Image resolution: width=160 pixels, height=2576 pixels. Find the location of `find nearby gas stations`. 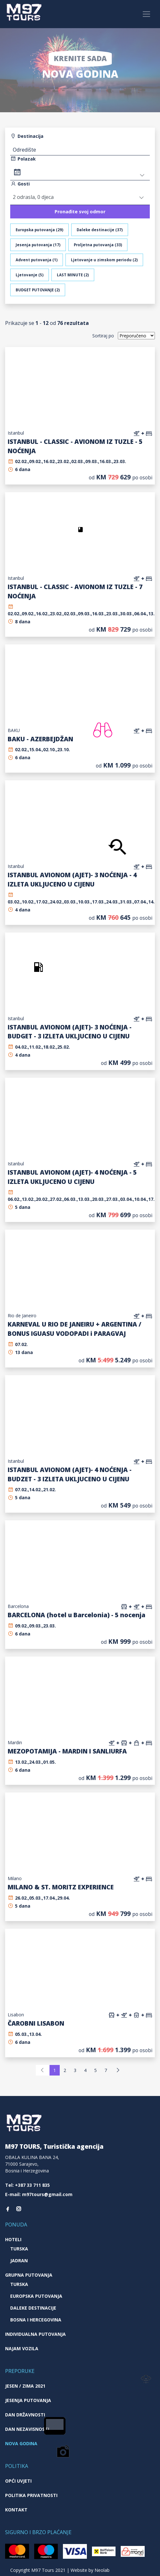

find nearby gas stations is located at coordinates (38, 967).